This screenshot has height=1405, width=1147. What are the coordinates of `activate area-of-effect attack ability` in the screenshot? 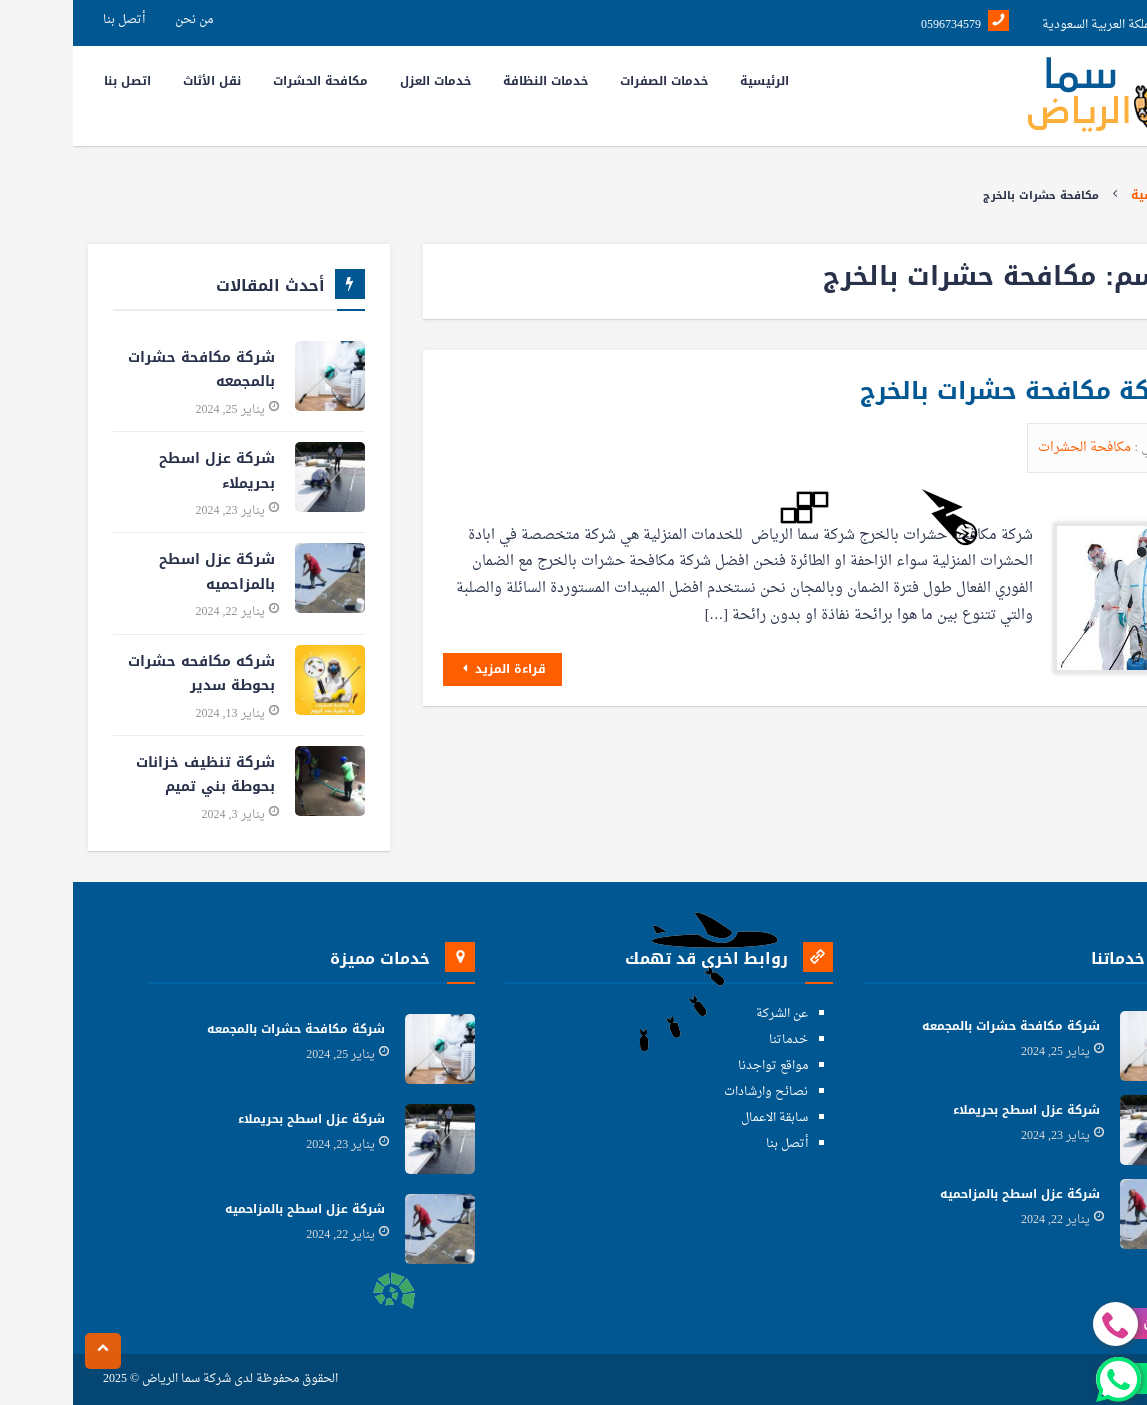 It's located at (708, 982).